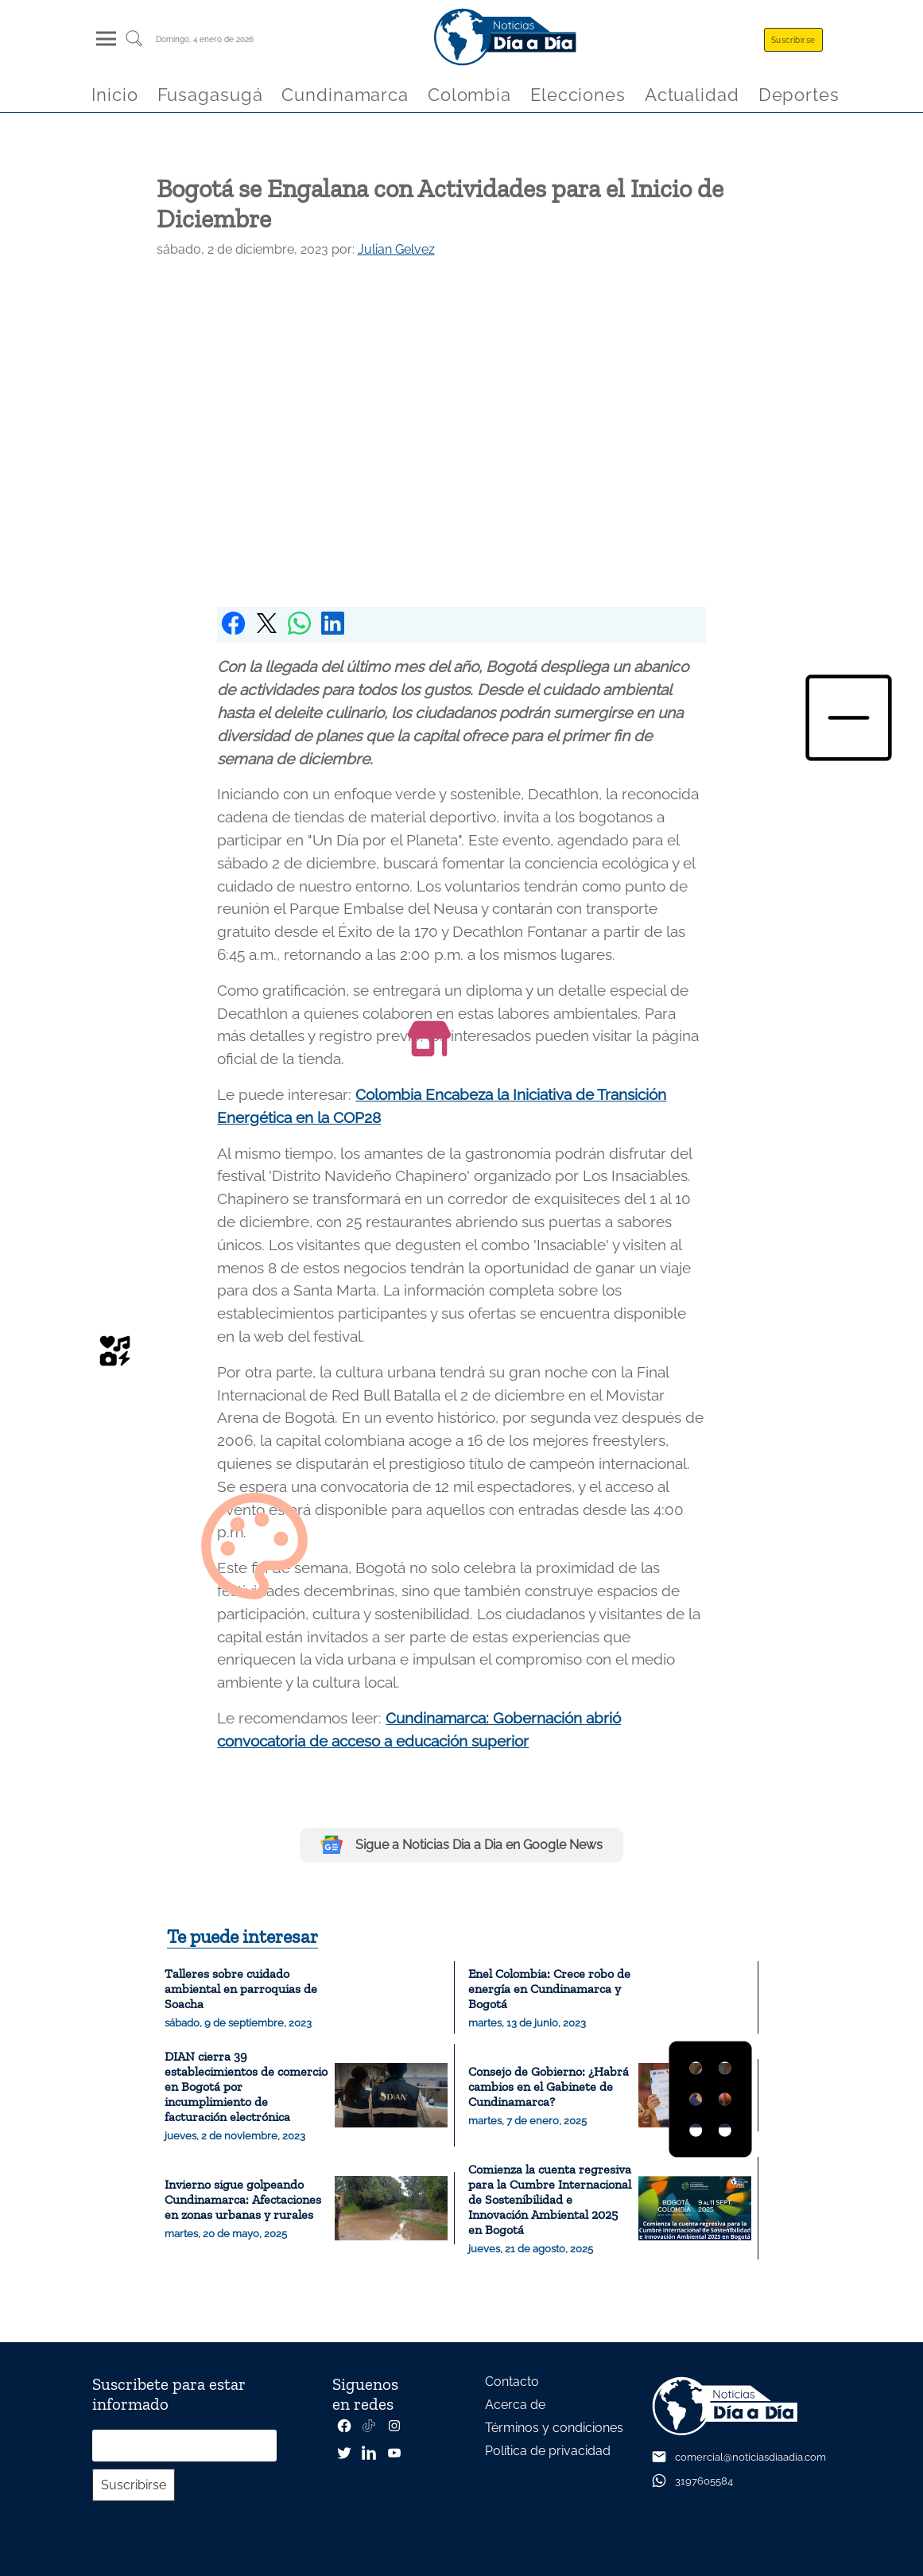 This screenshot has height=2576, width=923. I want to click on drag to reorder items in a list, so click(710, 2099).